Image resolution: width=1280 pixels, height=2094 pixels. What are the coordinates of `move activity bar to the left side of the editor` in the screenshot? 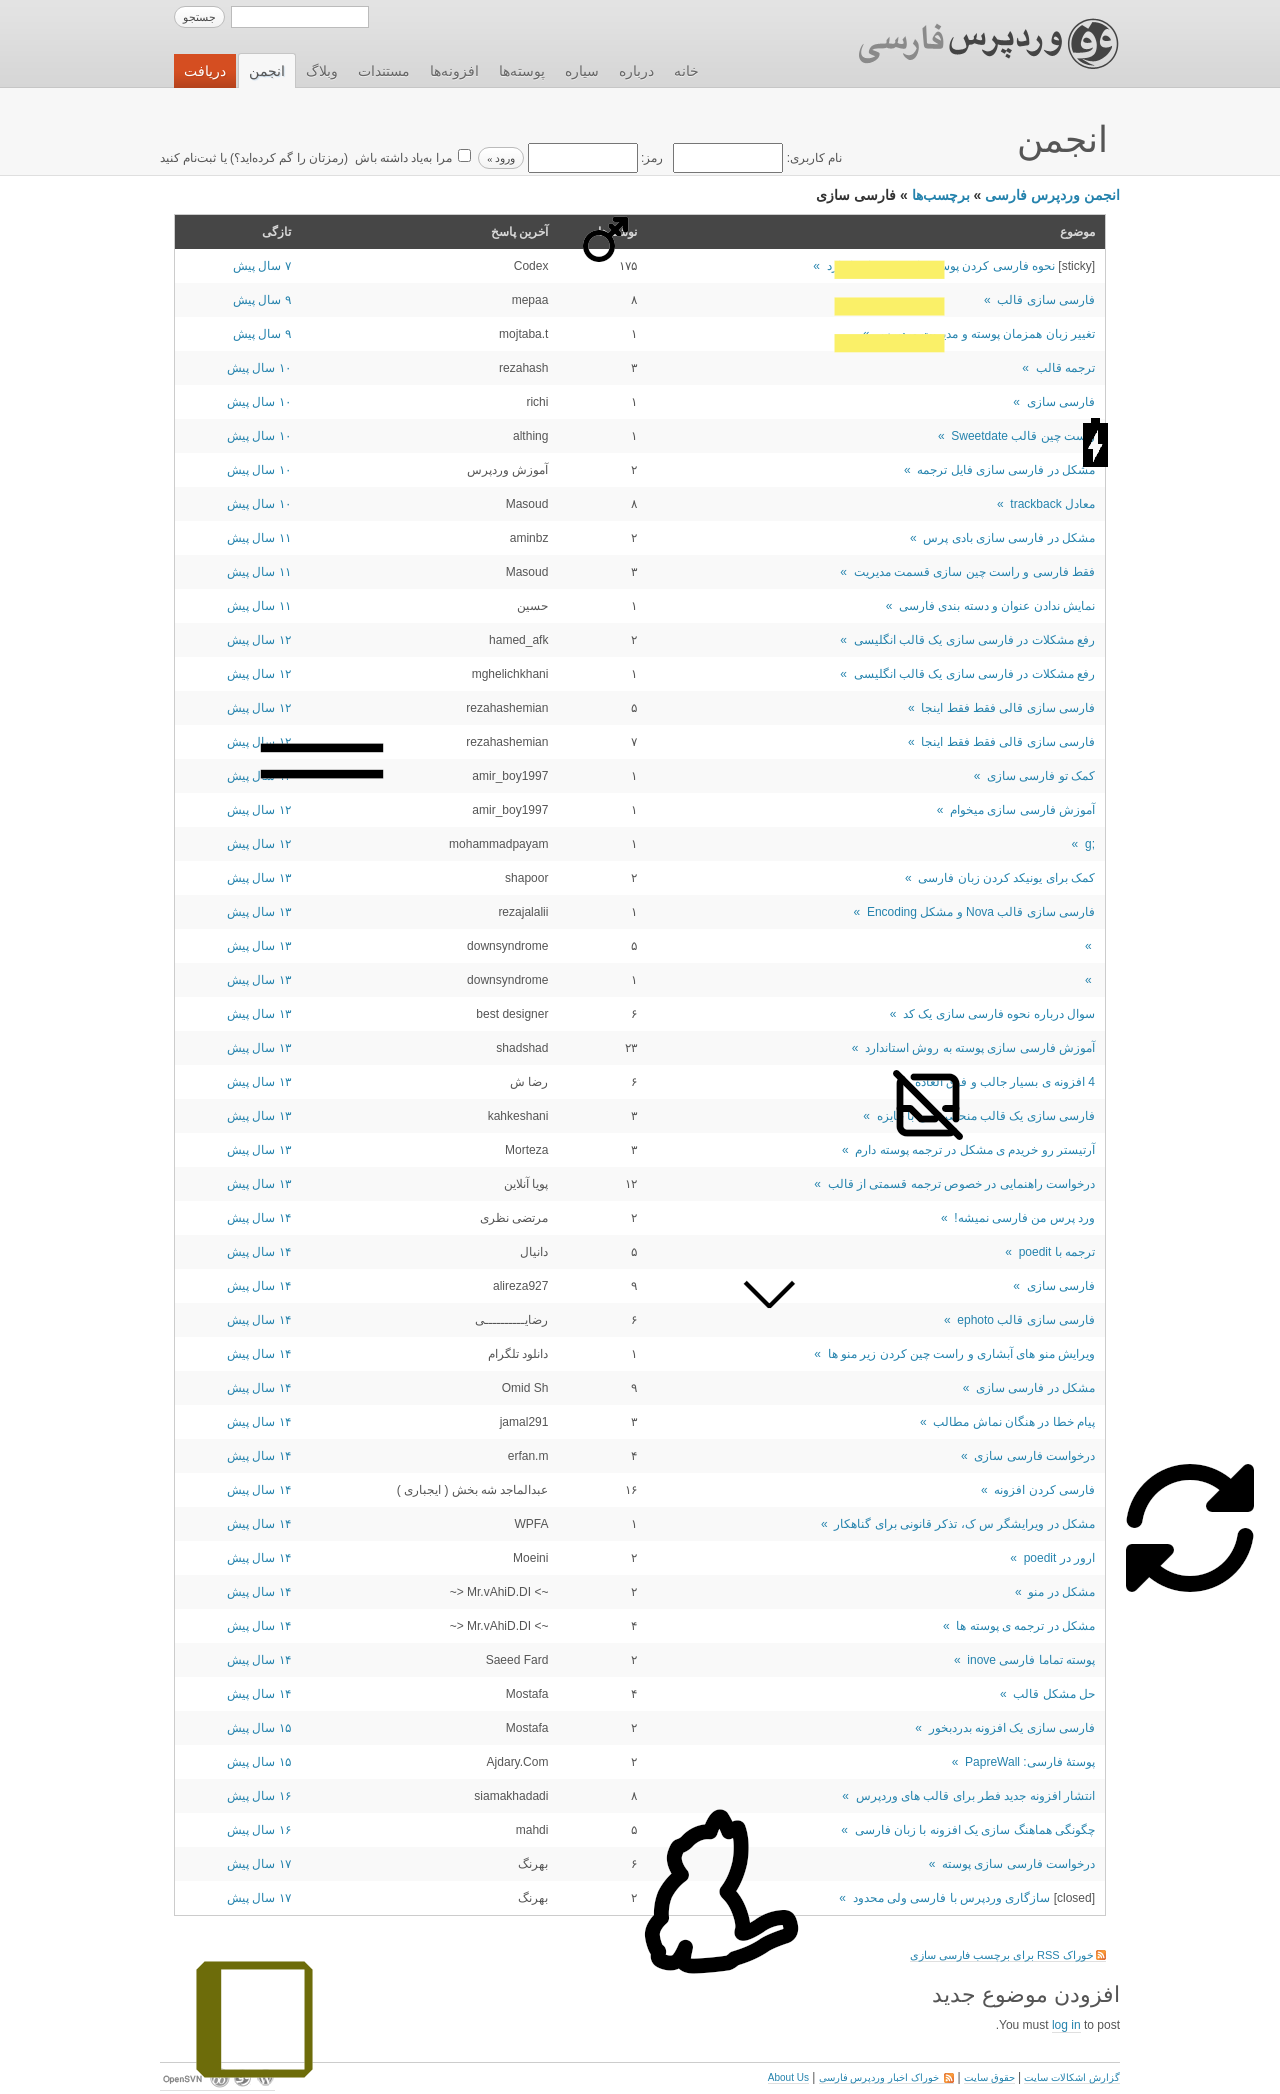 It's located at (254, 2019).